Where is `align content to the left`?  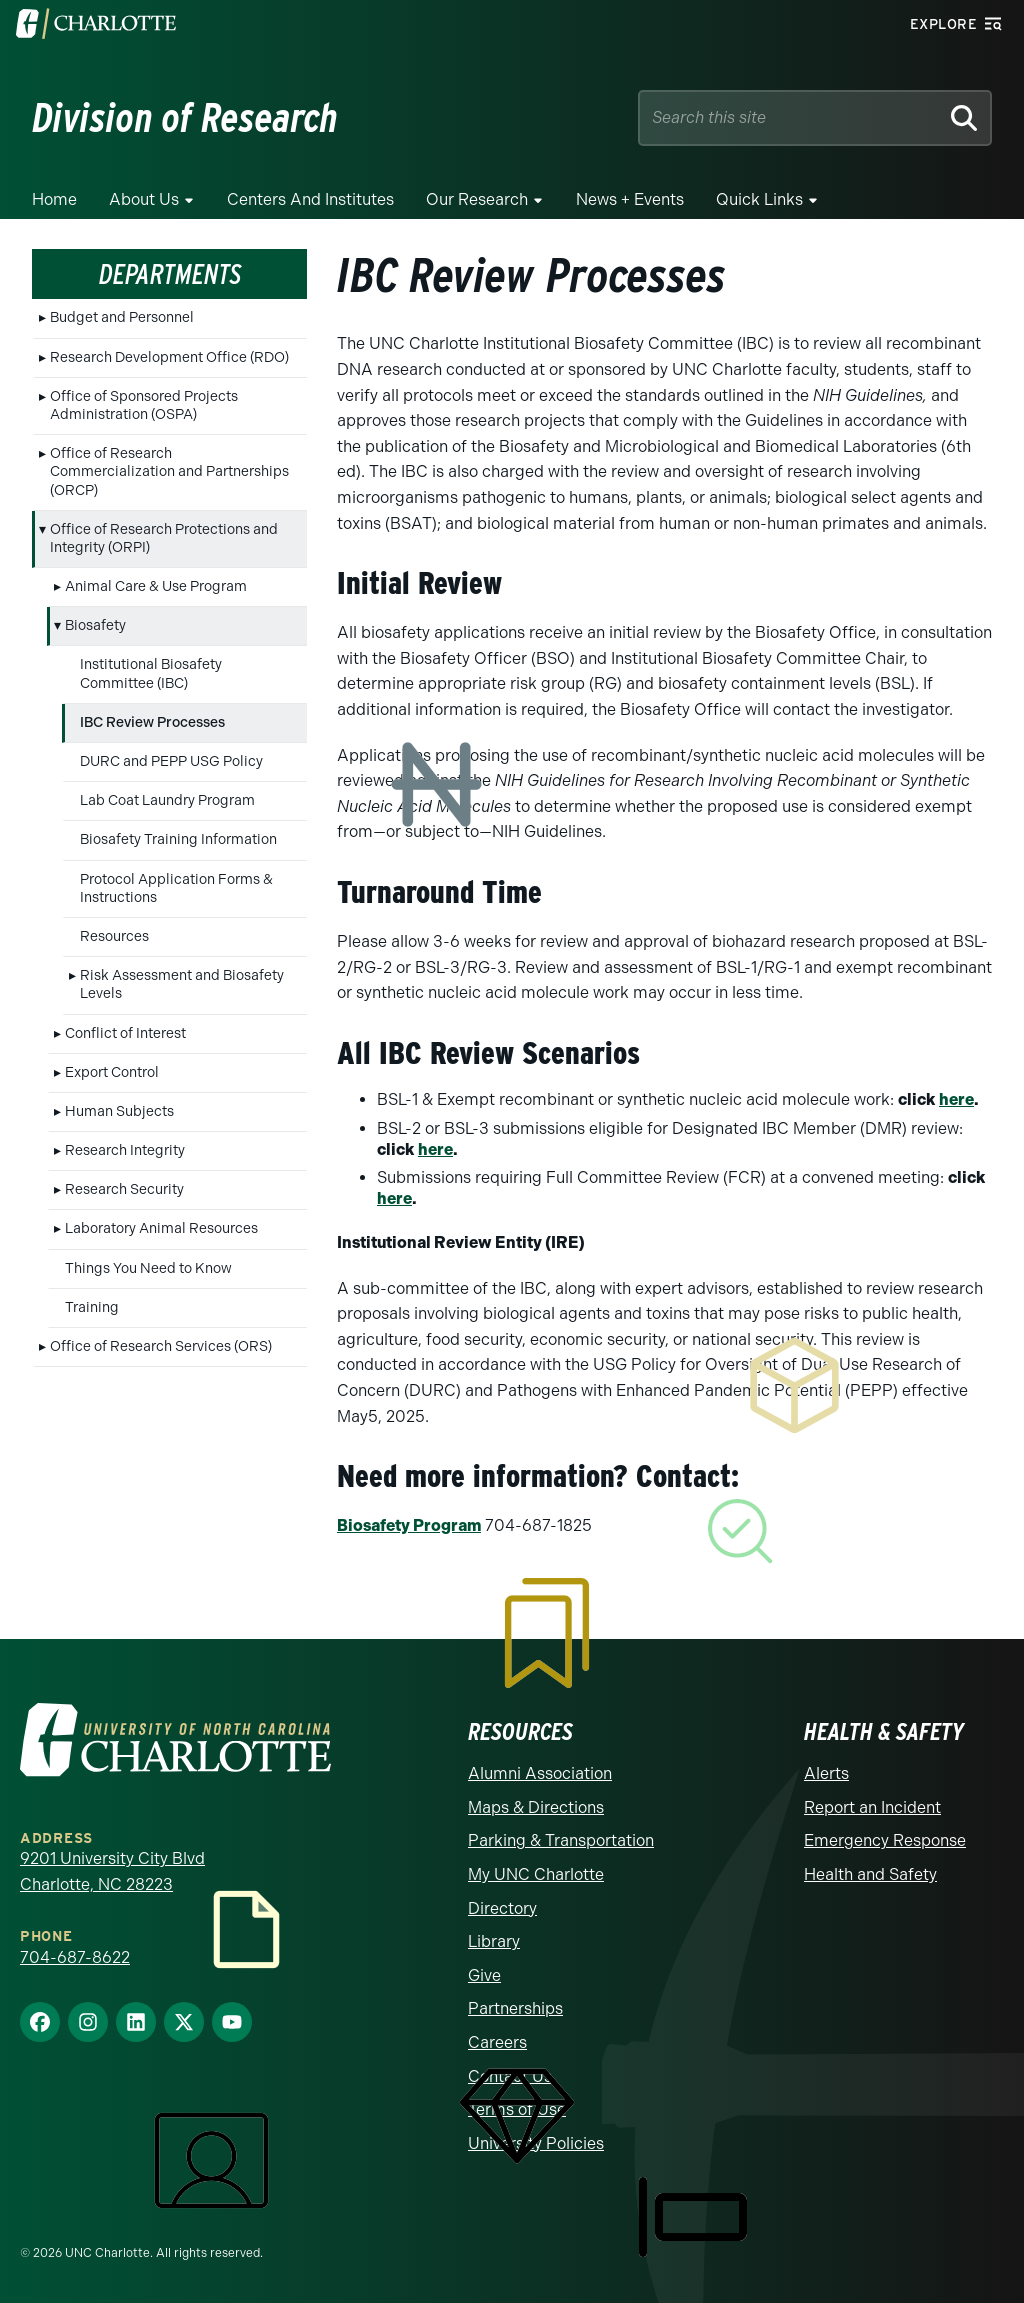 align content to the left is located at coordinates (691, 2217).